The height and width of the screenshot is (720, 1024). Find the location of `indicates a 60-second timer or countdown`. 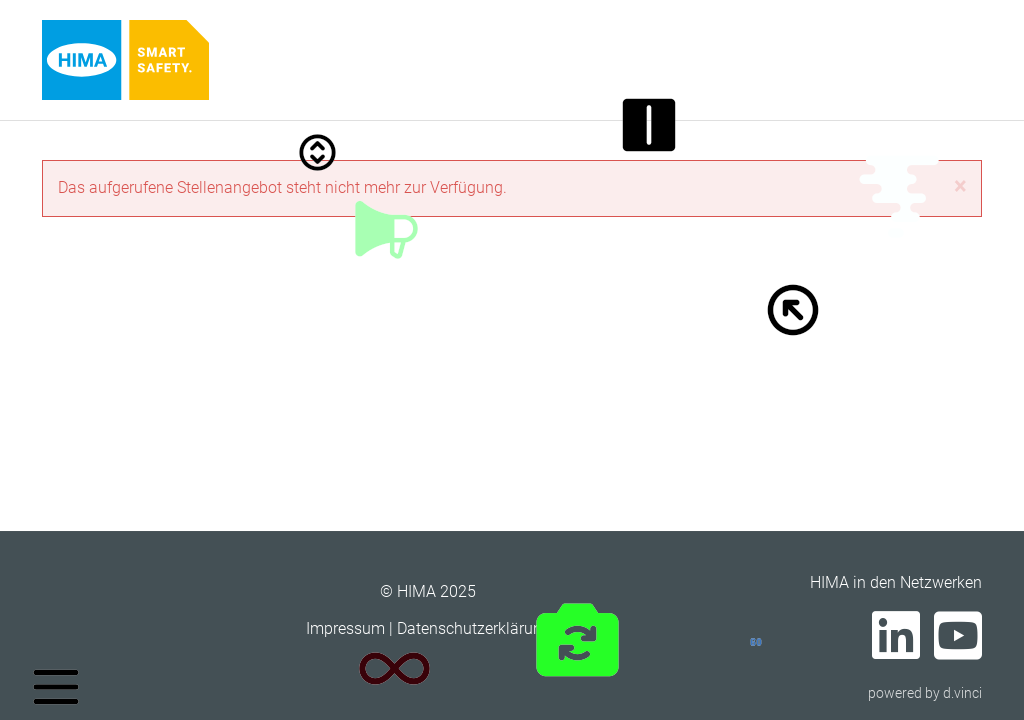

indicates a 60-second timer or countdown is located at coordinates (756, 642).